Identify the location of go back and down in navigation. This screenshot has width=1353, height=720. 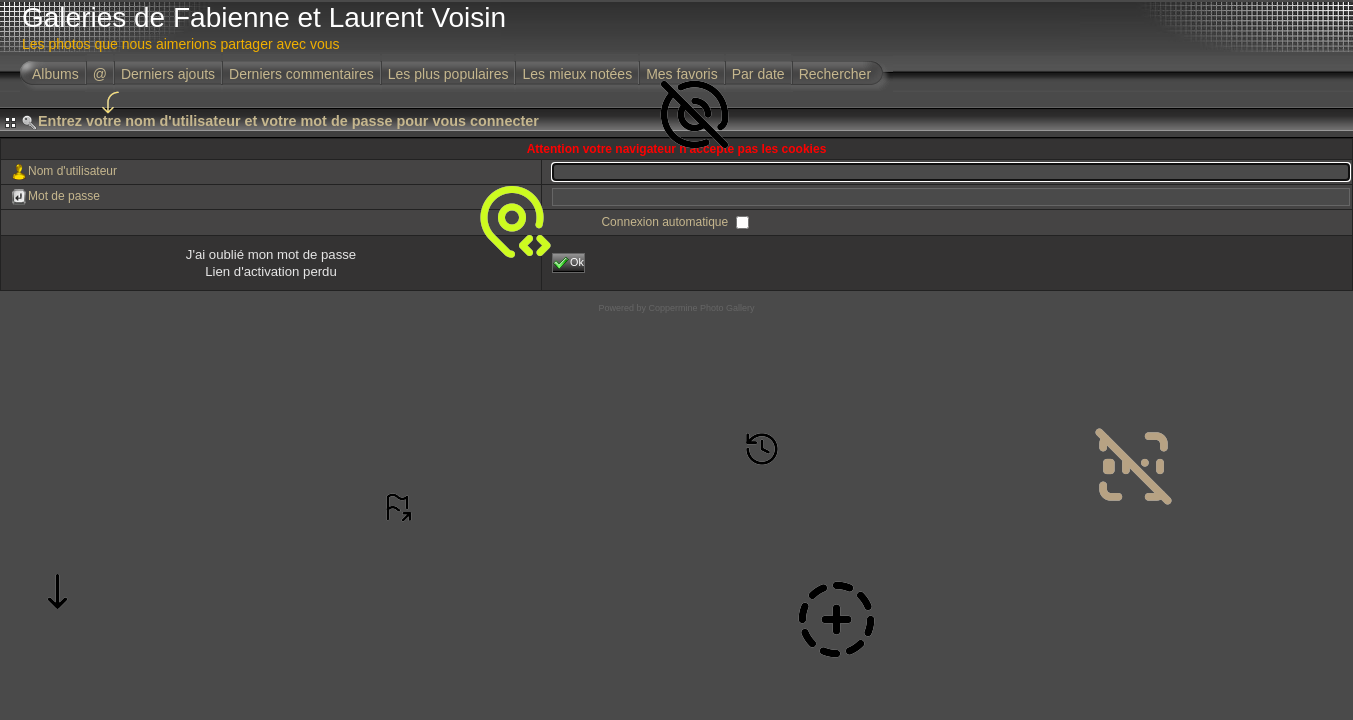
(110, 102).